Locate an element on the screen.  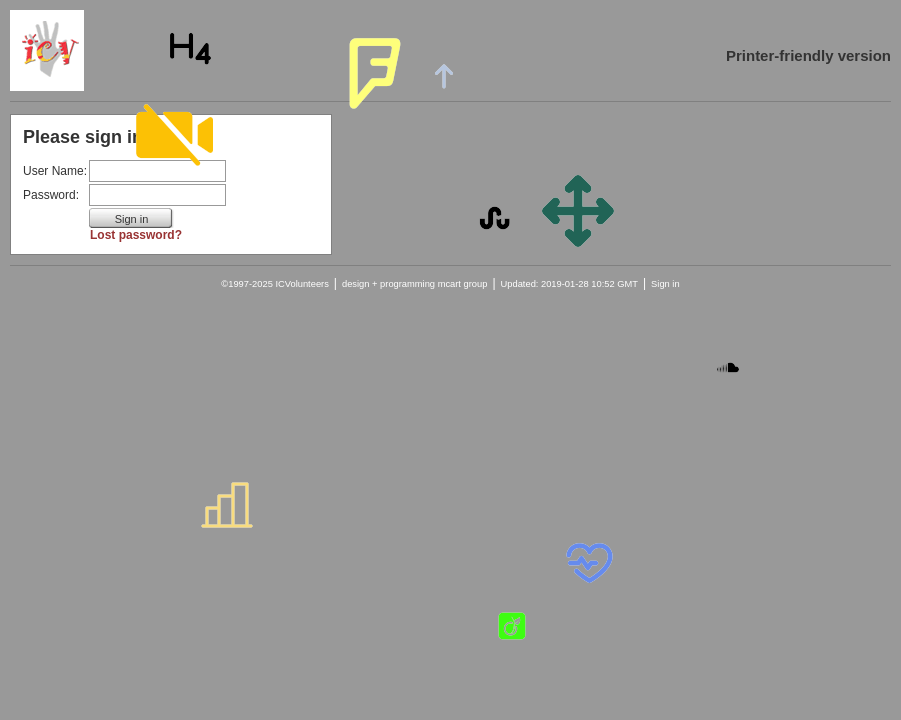
open foursquare app is located at coordinates (375, 73).